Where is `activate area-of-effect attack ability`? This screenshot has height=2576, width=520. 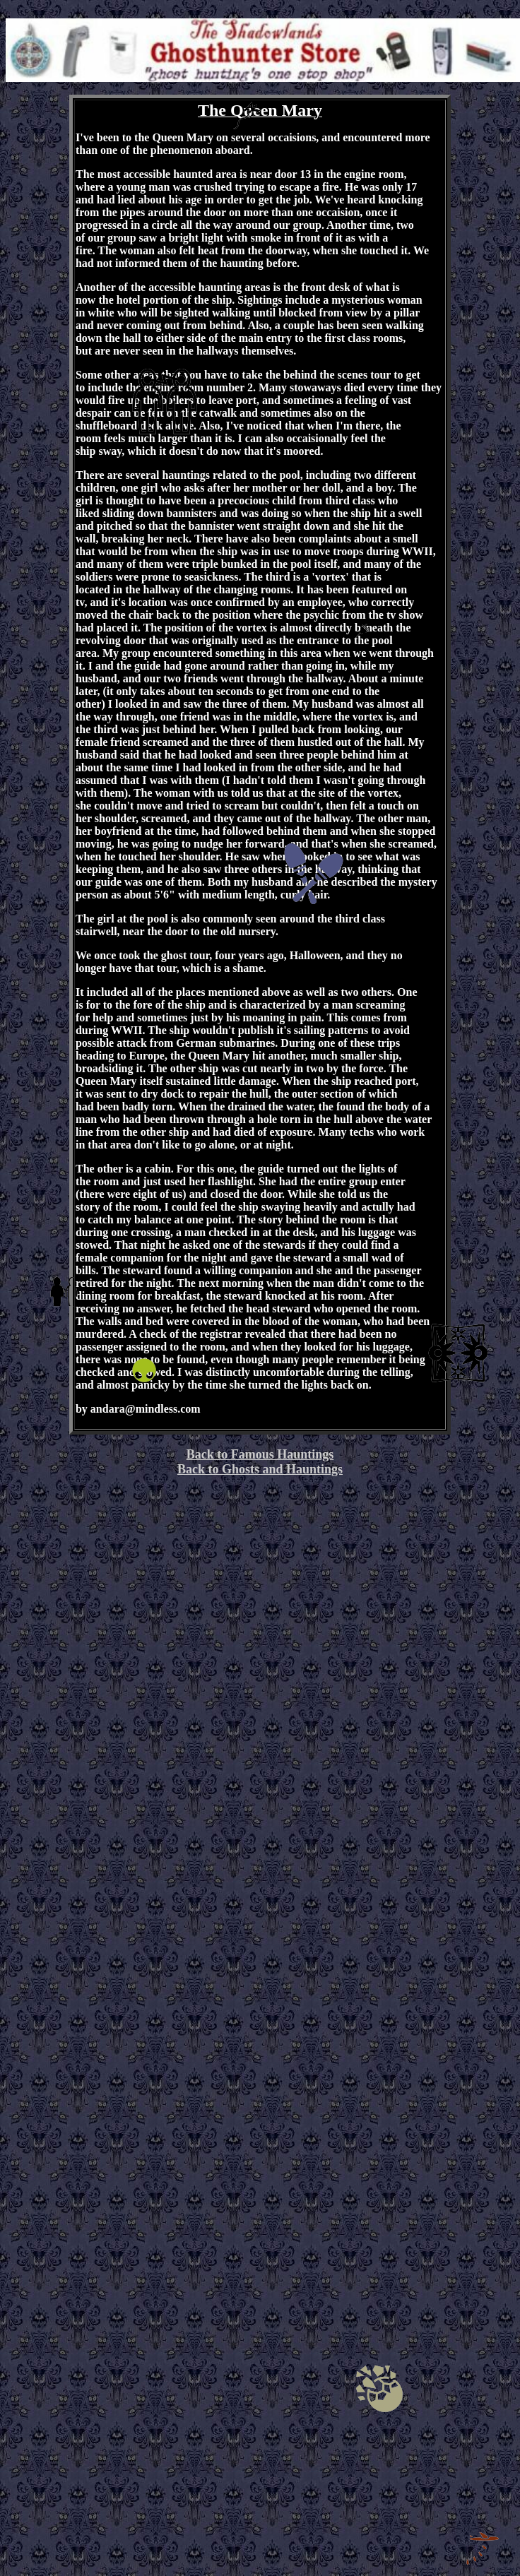 activate area-of-effect attack ability is located at coordinates (483, 2548).